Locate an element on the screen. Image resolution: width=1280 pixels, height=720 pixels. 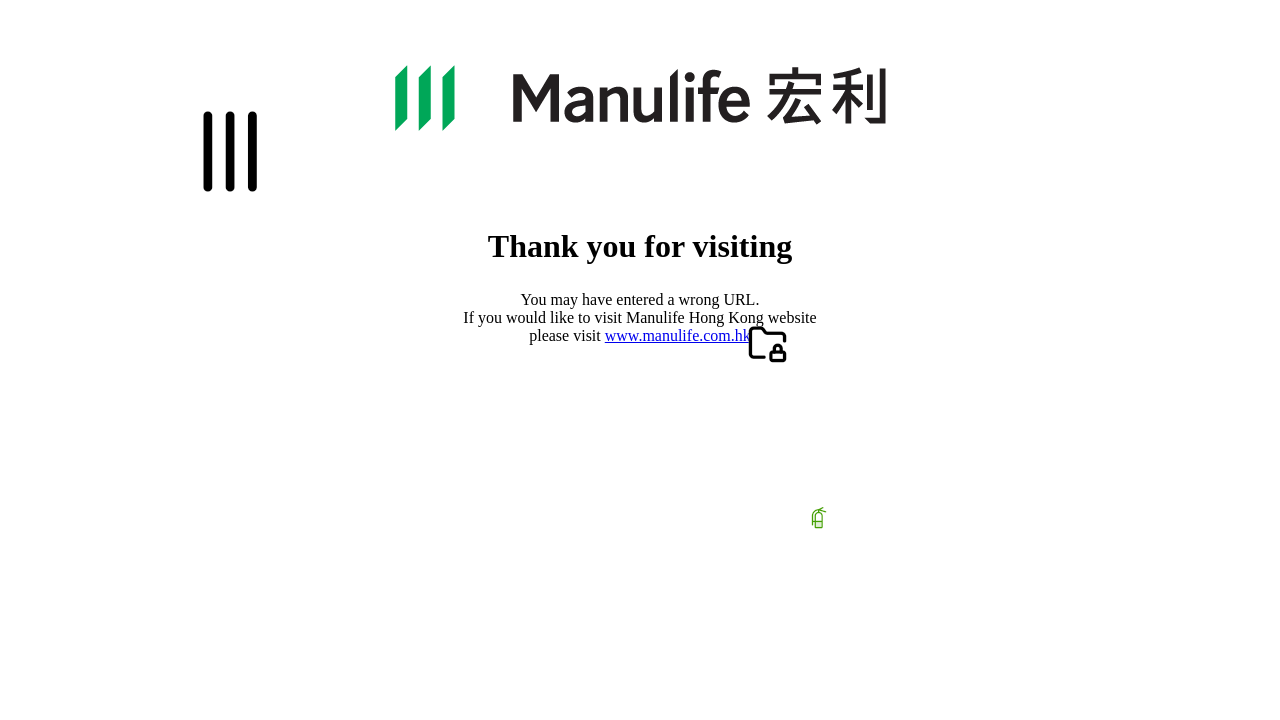
access a password-protected folder is located at coordinates (767, 343).